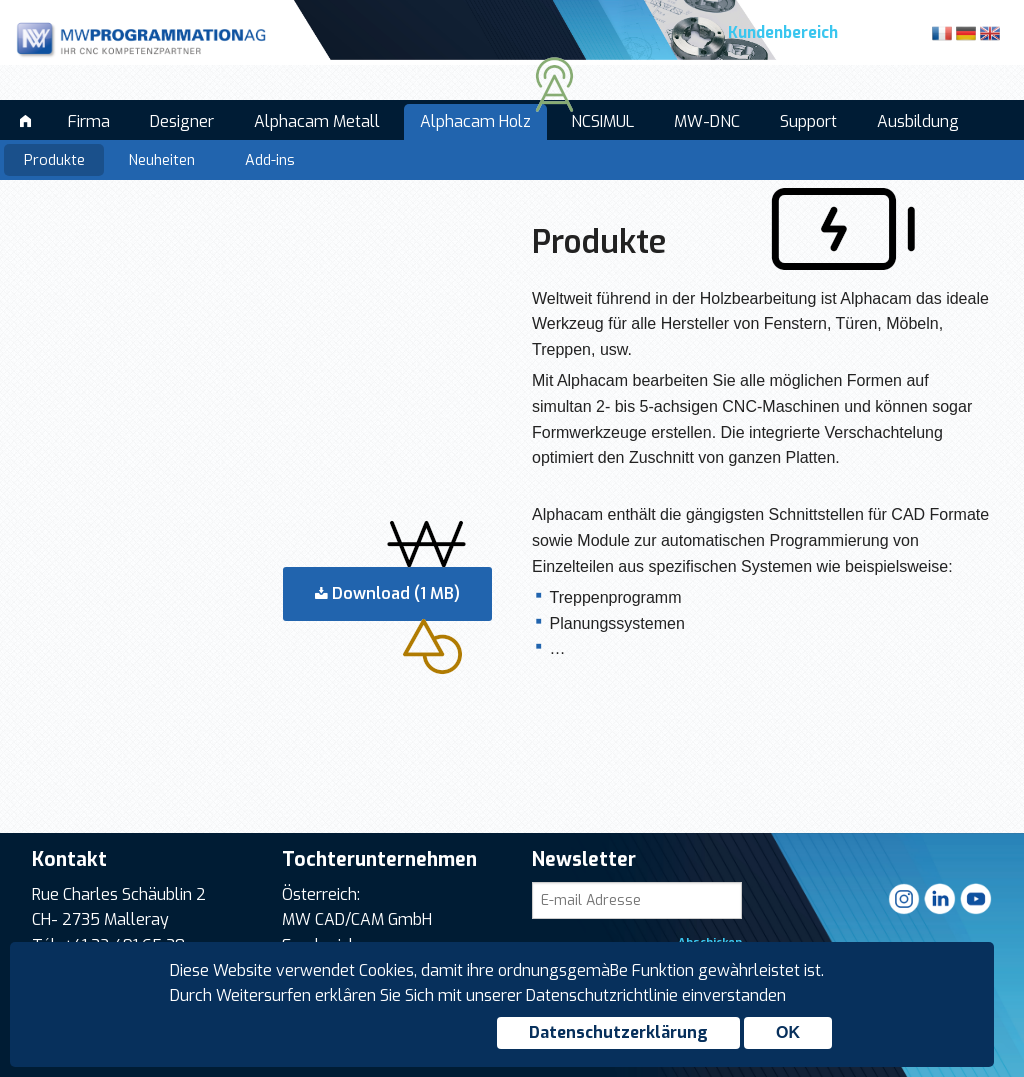 The image size is (1024, 1077). Describe the element at coordinates (432, 646) in the screenshot. I see `access shape tools or drawing options` at that location.